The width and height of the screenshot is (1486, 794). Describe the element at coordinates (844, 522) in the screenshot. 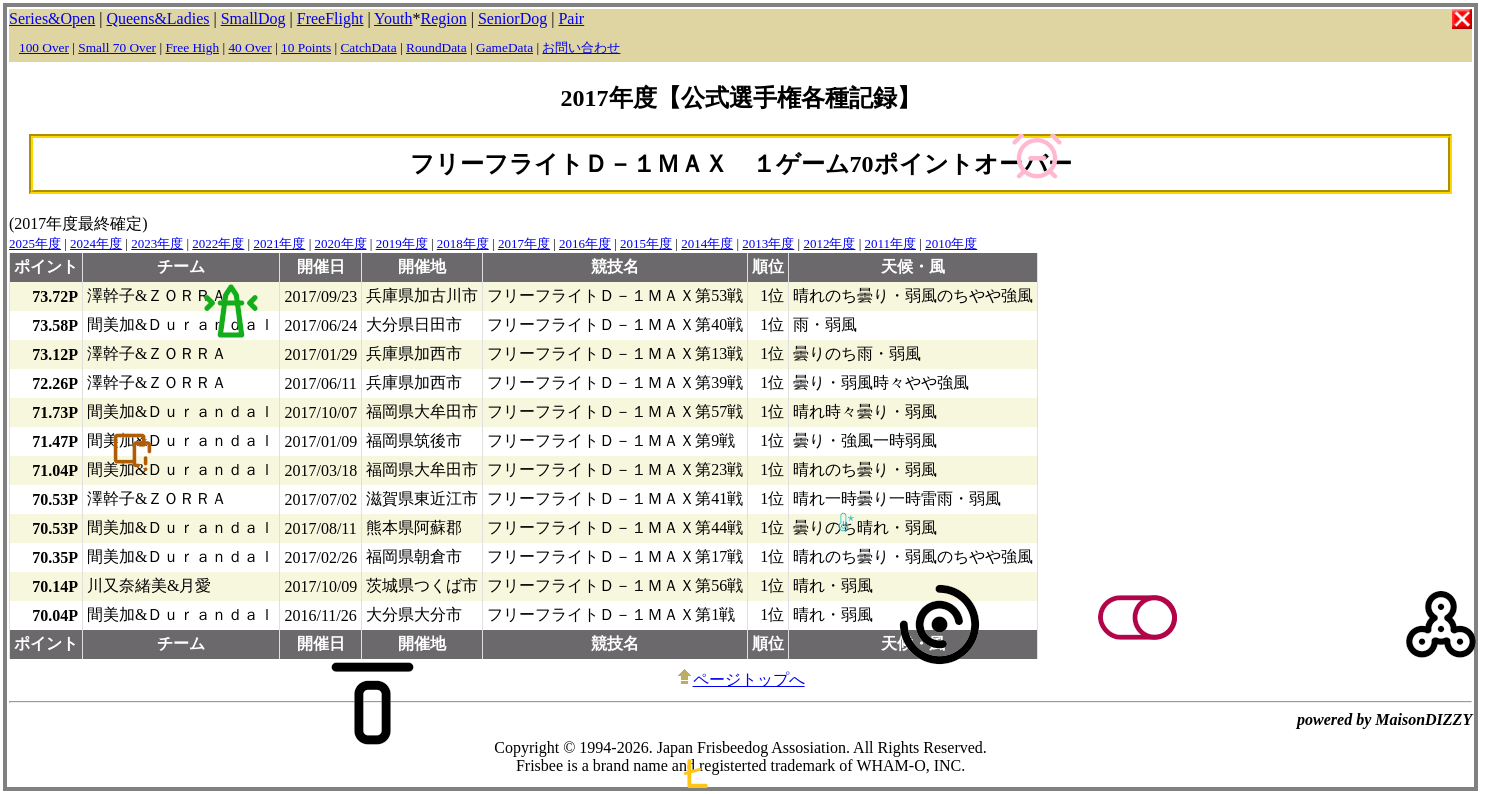

I see `indicates low temperature or cold conditions` at that location.